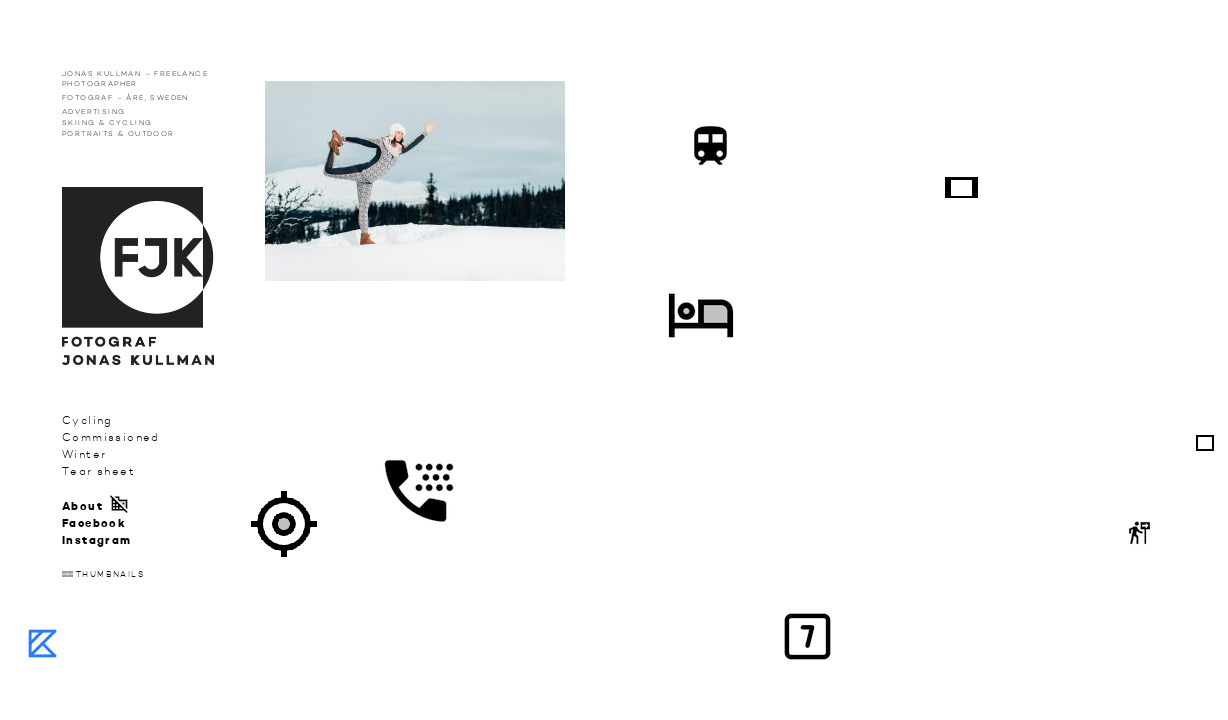  Describe the element at coordinates (119, 503) in the screenshot. I see `indicates a domain or website is disabled` at that location.